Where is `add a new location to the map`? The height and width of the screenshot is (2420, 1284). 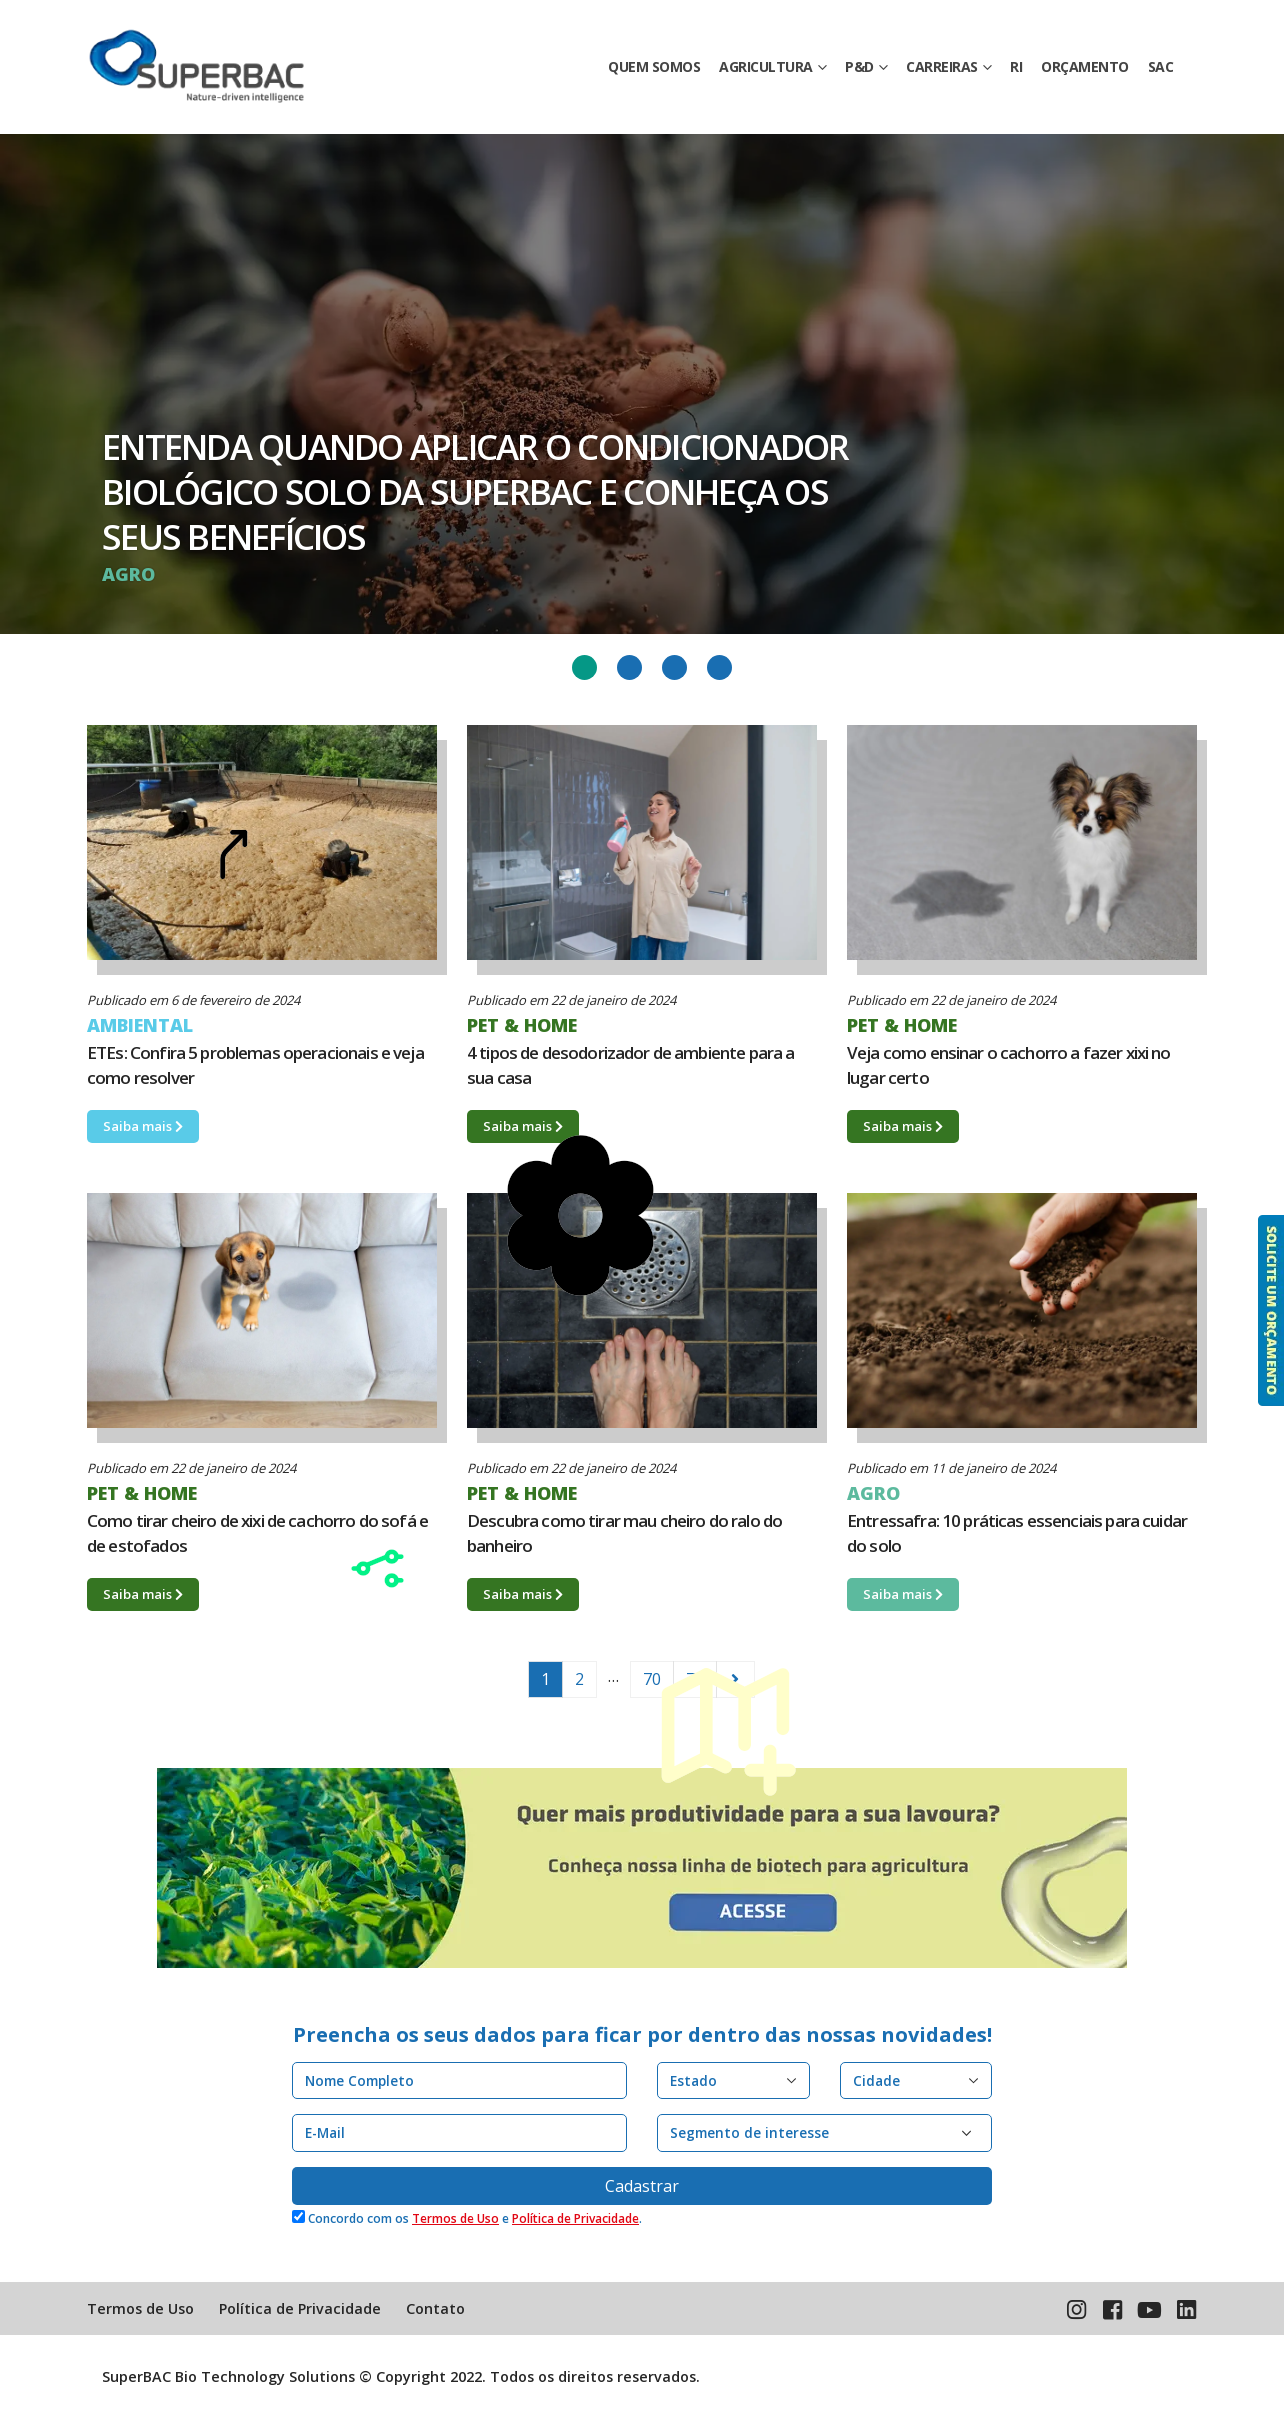 add a new location to the map is located at coordinates (725, 1725).